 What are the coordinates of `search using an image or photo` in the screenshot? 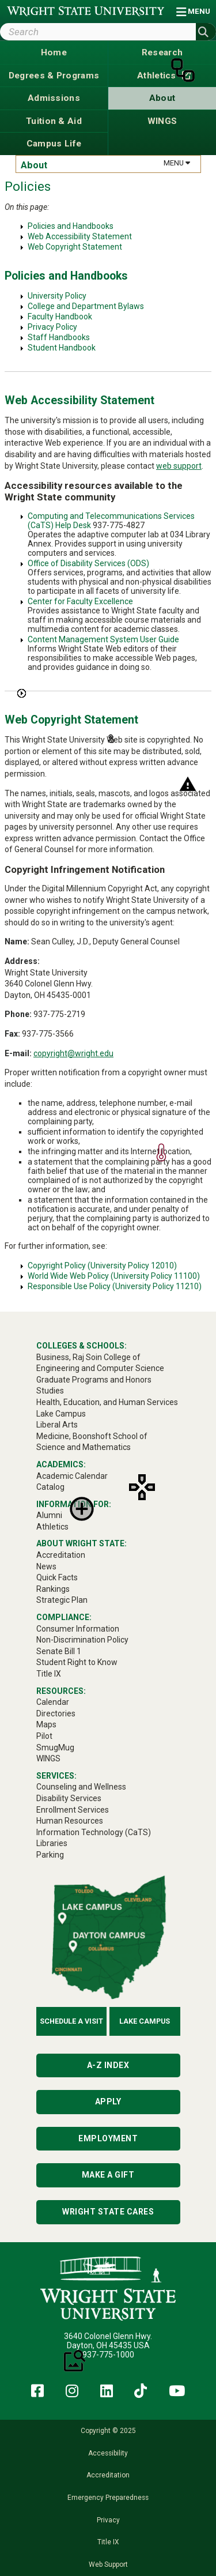 It's located at (74, 2360).